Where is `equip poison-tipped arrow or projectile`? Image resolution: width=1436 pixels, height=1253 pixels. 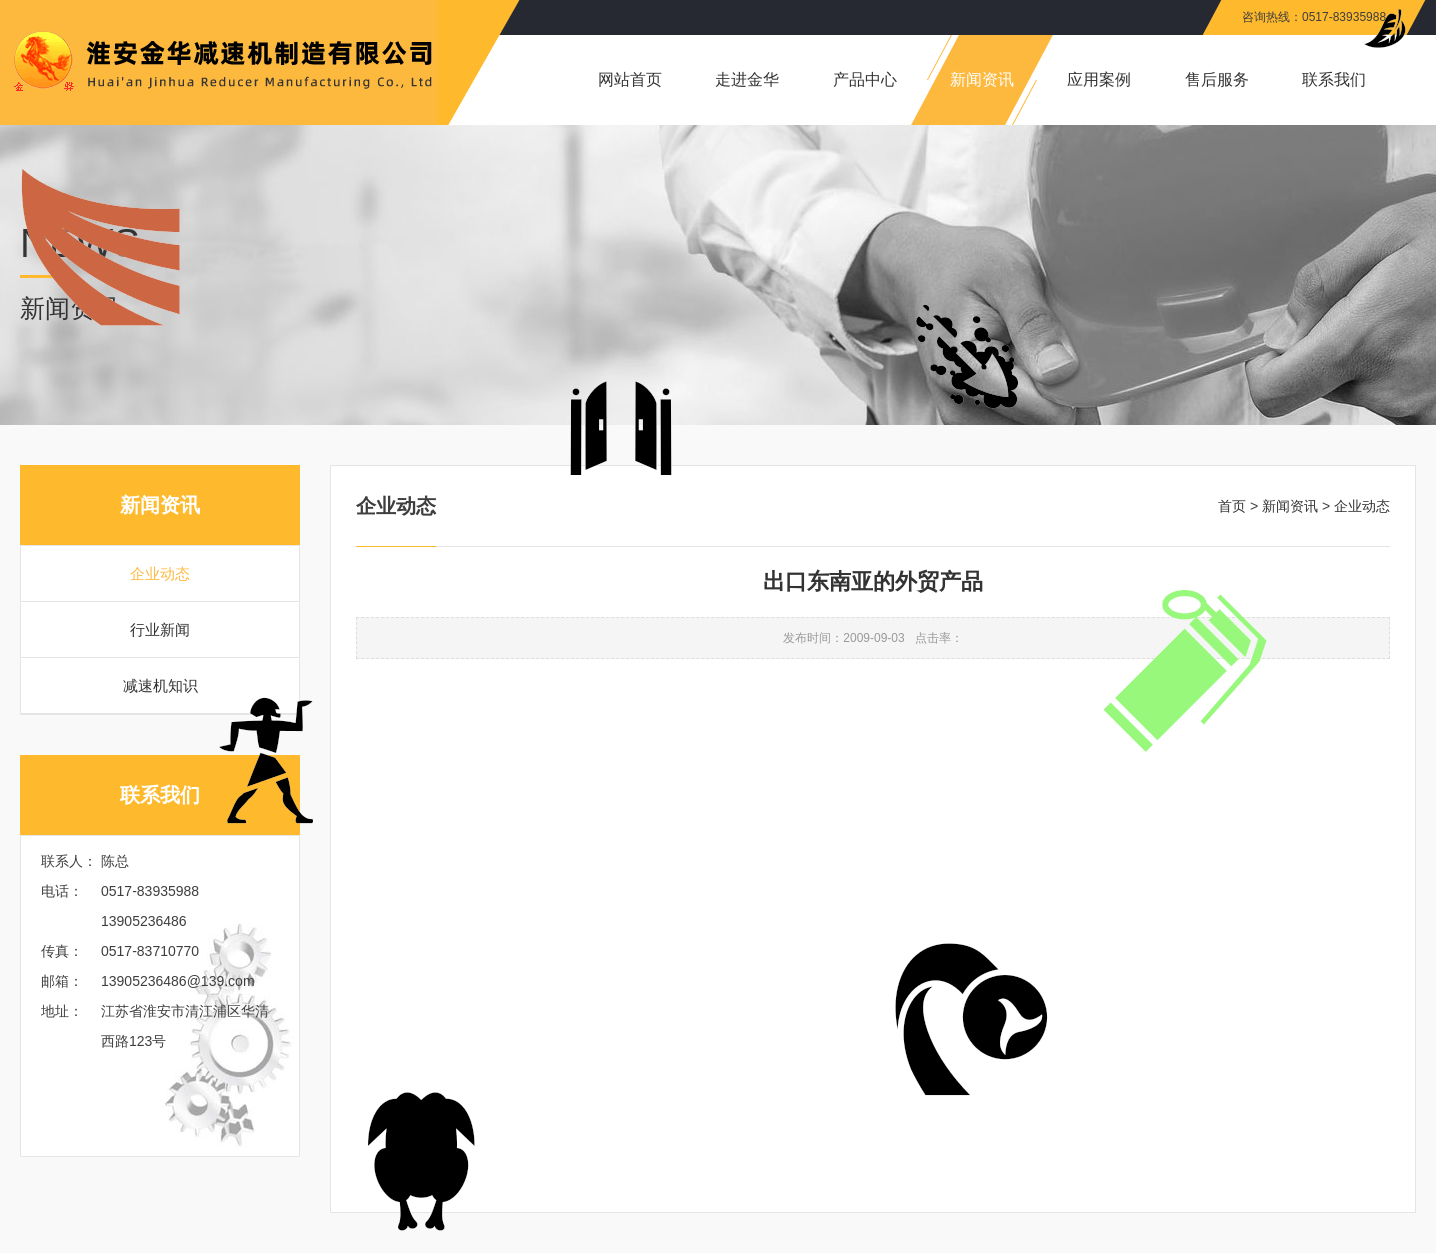
equip poison-tipped arrow or projectile is located at coordinates (966, 356).